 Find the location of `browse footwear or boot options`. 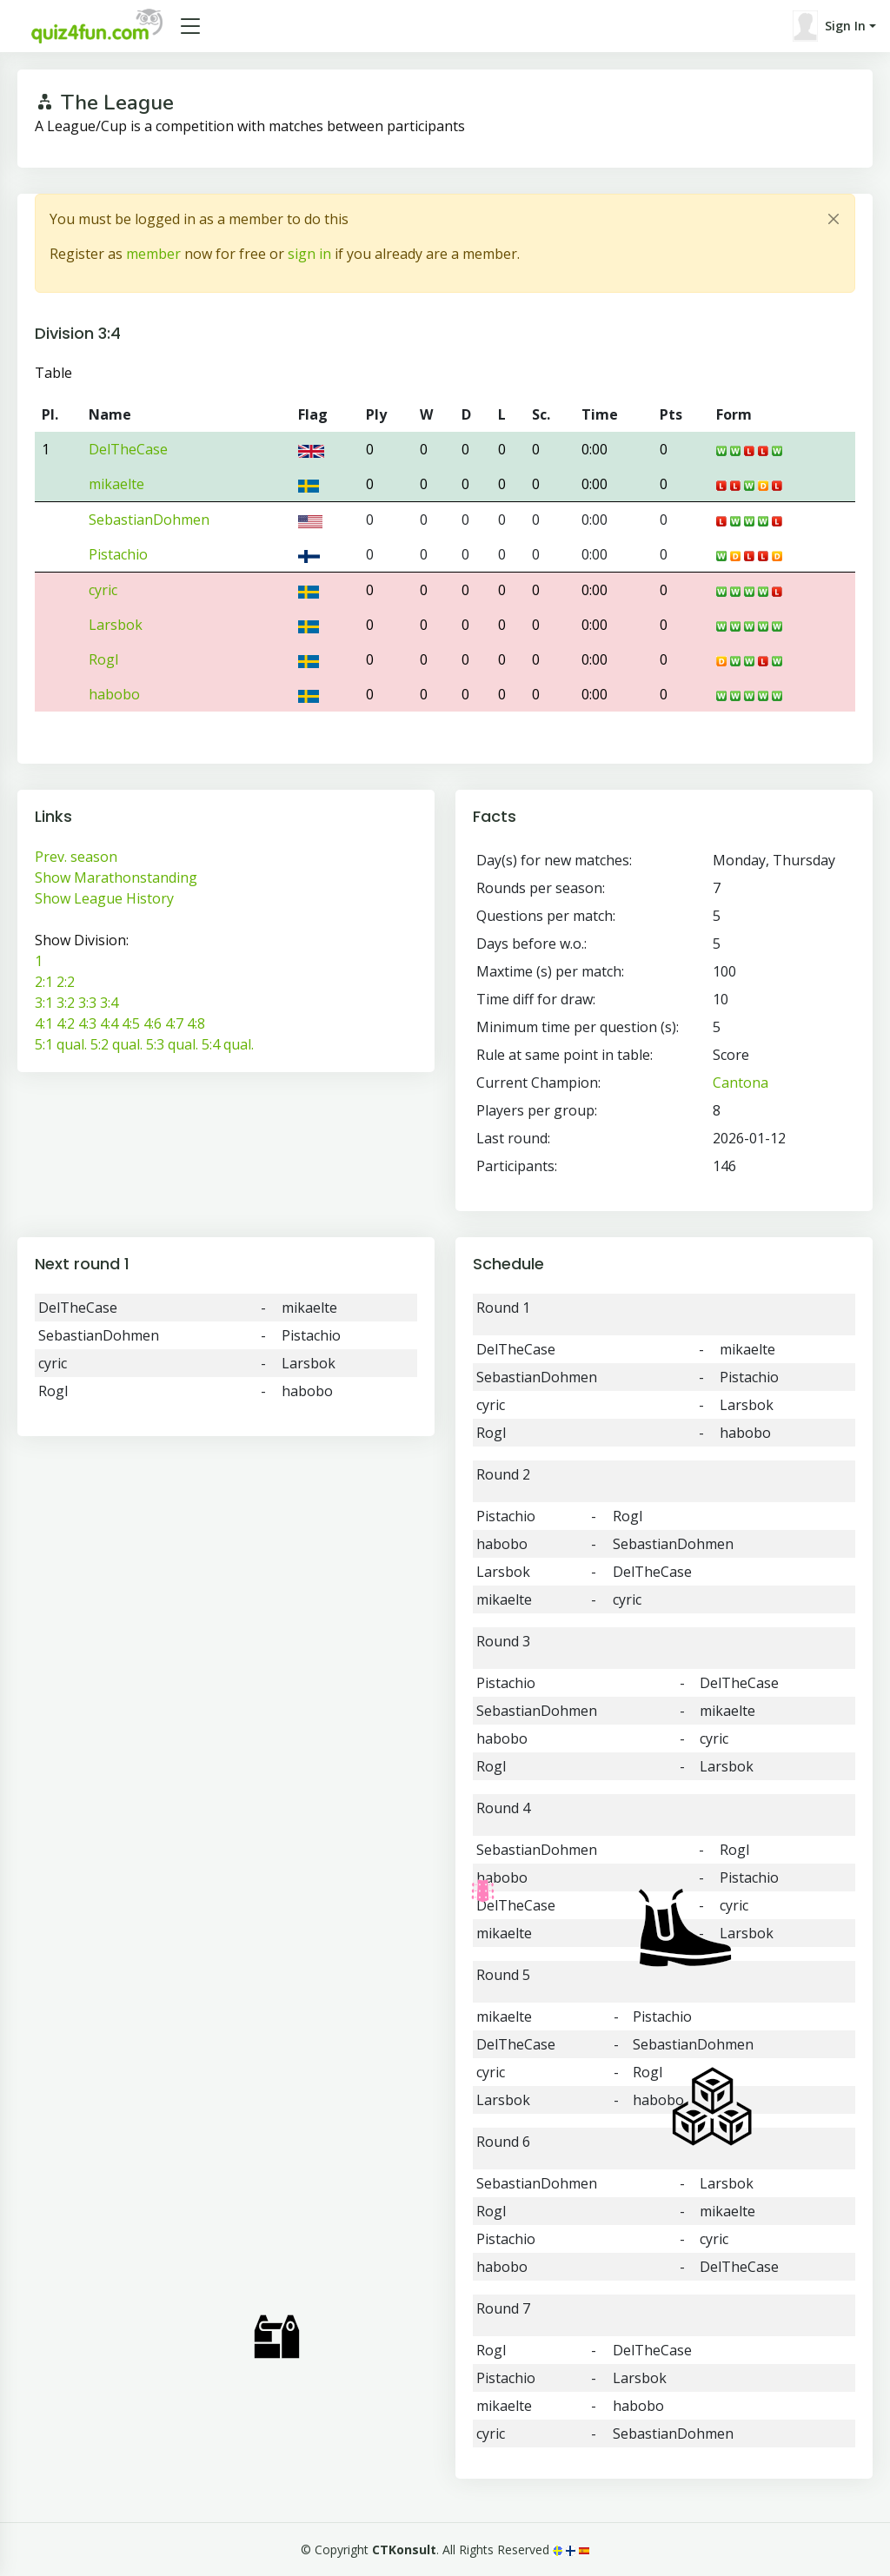

browse footwear or boot options is located at coordinates (684, 1923).